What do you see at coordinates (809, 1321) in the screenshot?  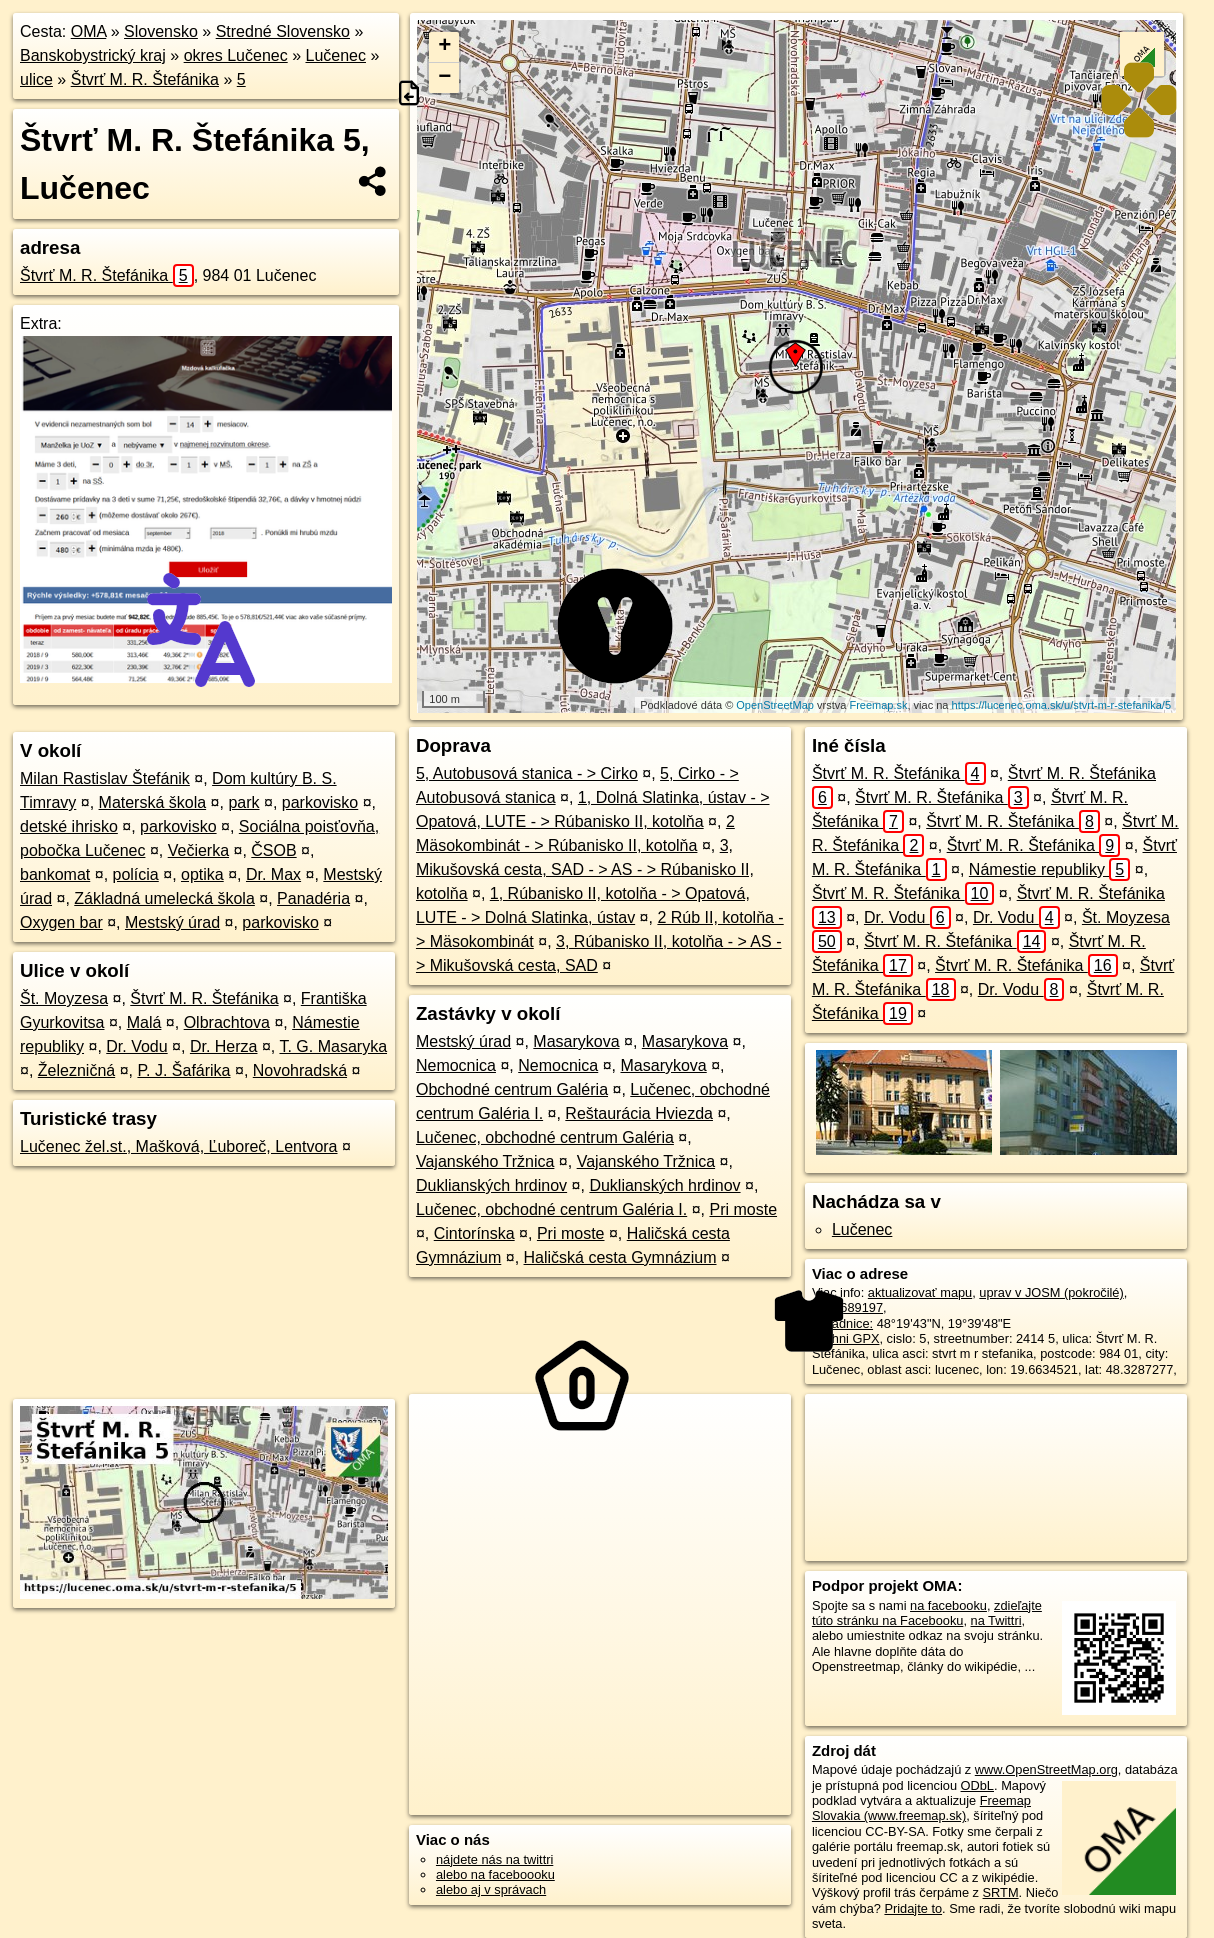 I see `browse clothing or apparel items` at bounding box center [809, 1321].